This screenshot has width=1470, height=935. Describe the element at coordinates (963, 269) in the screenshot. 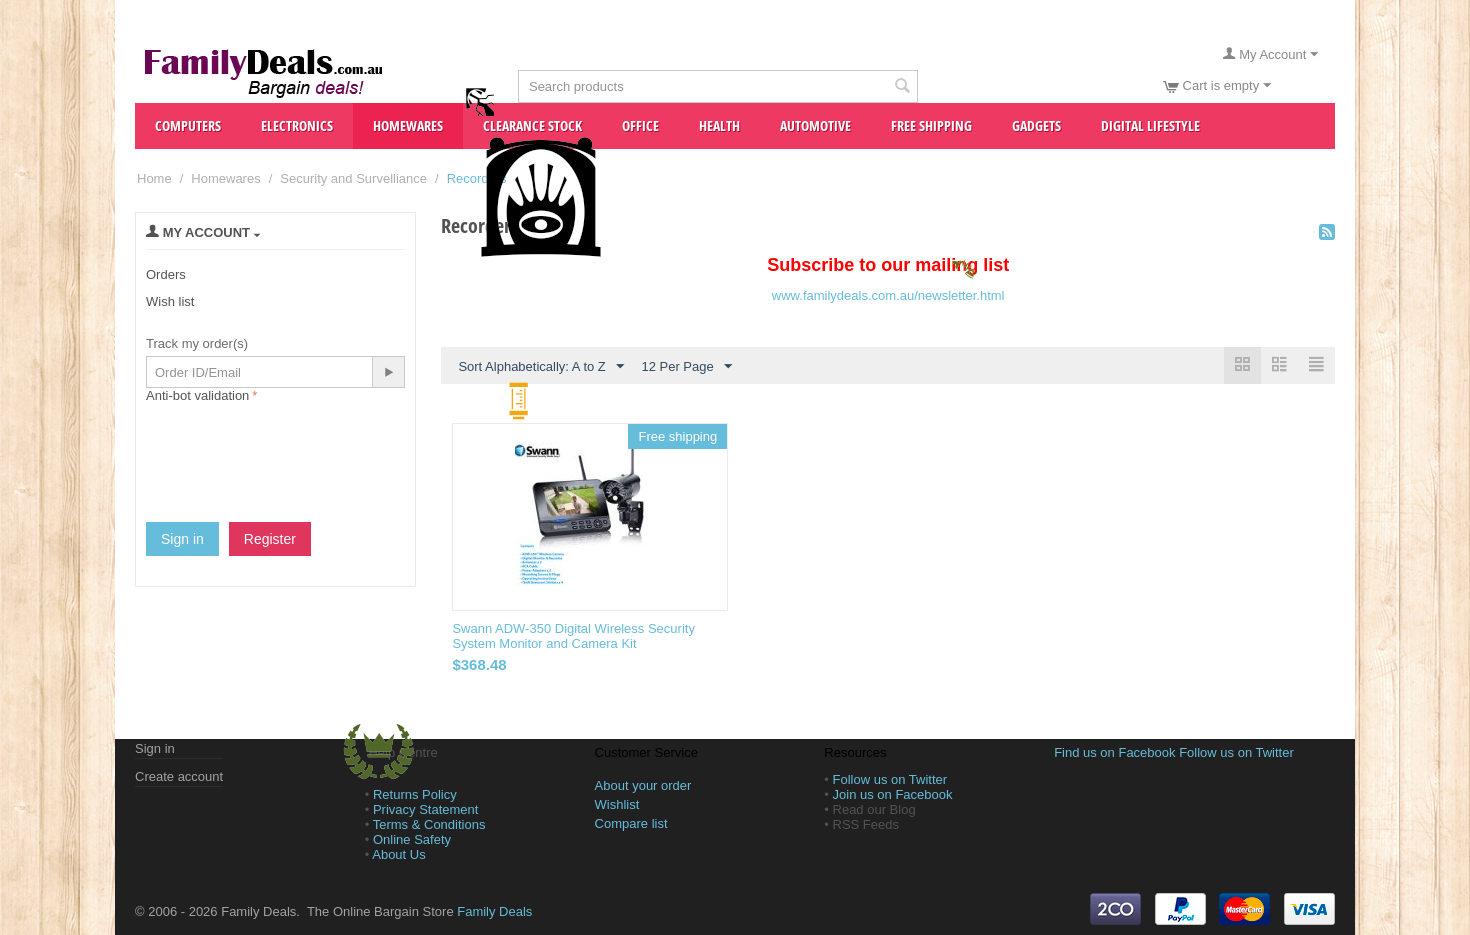

I see `indicates an empty or depleted resource` at that location.